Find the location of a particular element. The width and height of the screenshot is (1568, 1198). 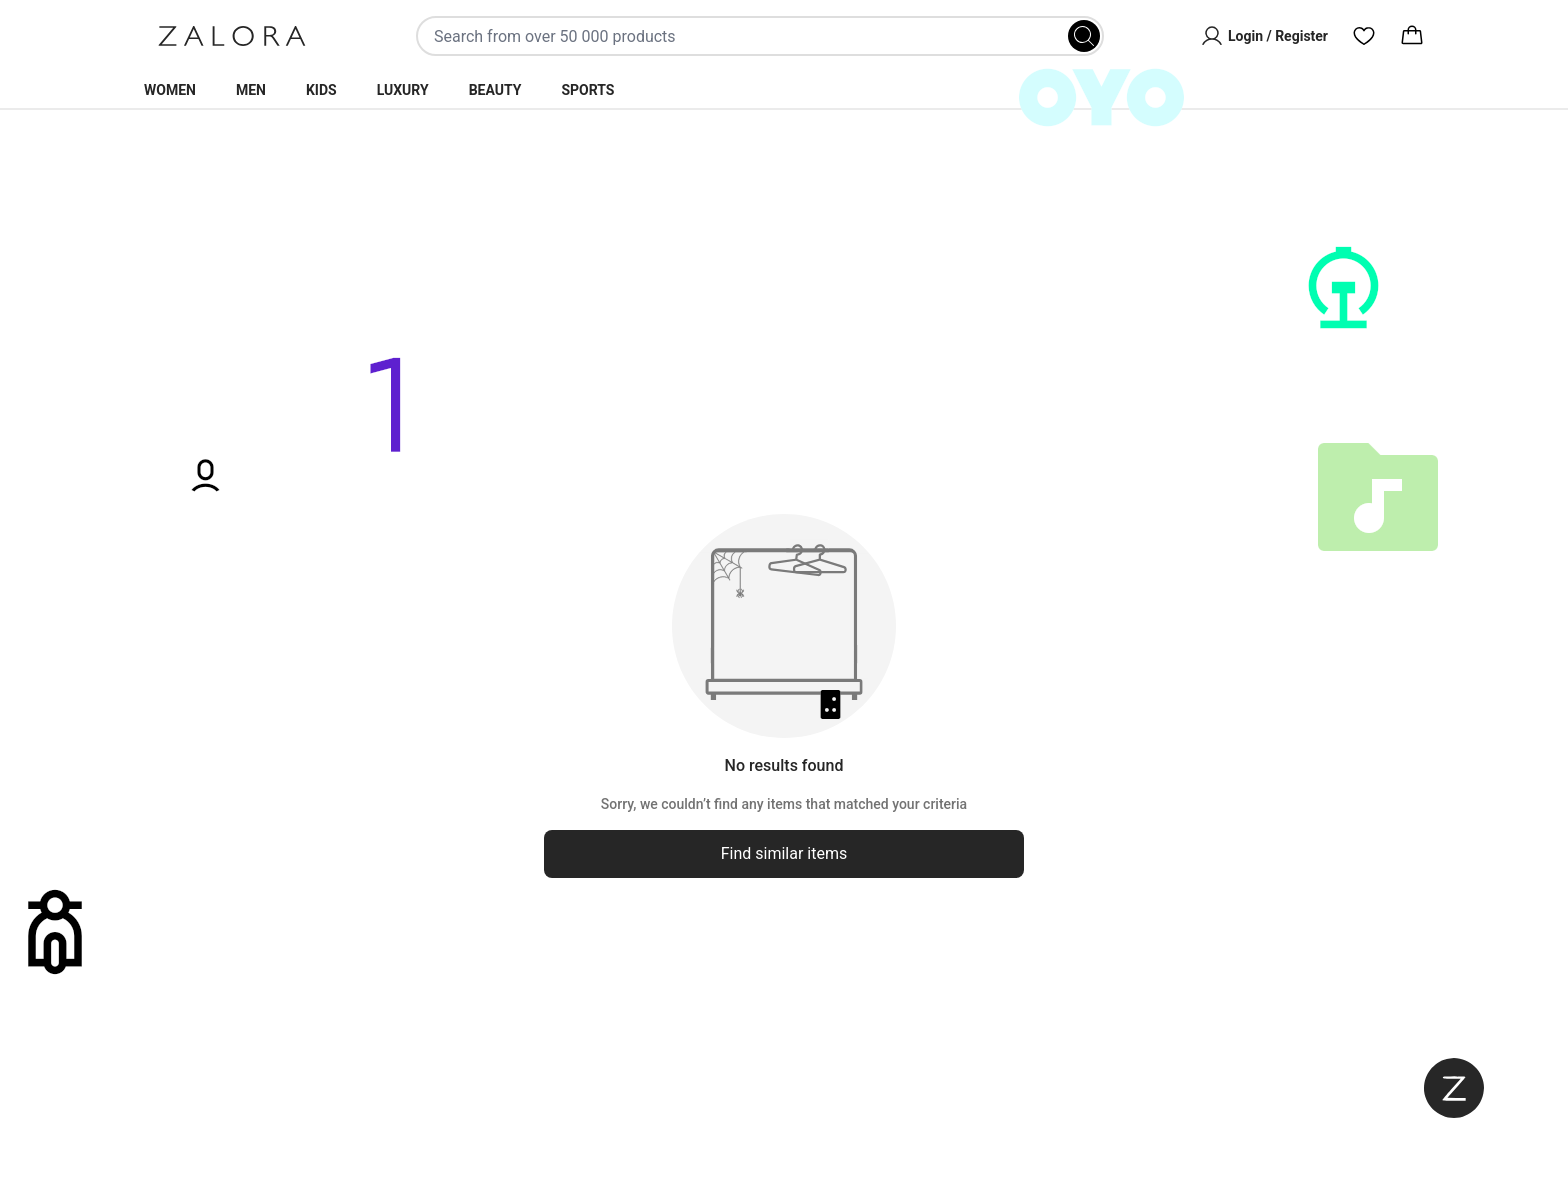

jovian platform logo is located at coordinates (830, 704).